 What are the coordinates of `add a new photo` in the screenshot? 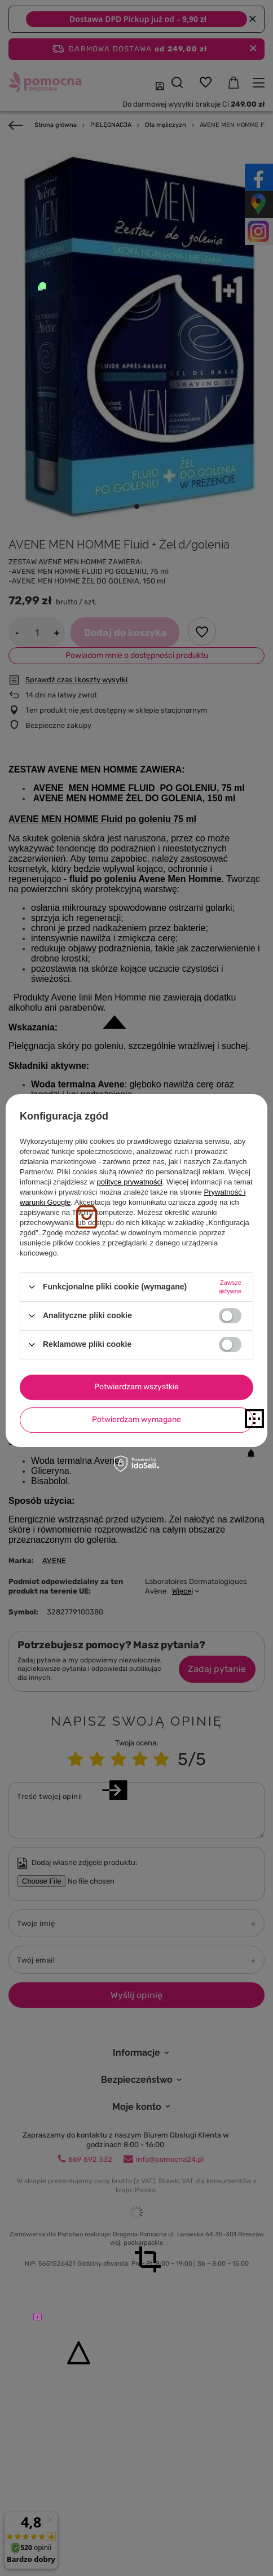 It's located at (37, 2316).